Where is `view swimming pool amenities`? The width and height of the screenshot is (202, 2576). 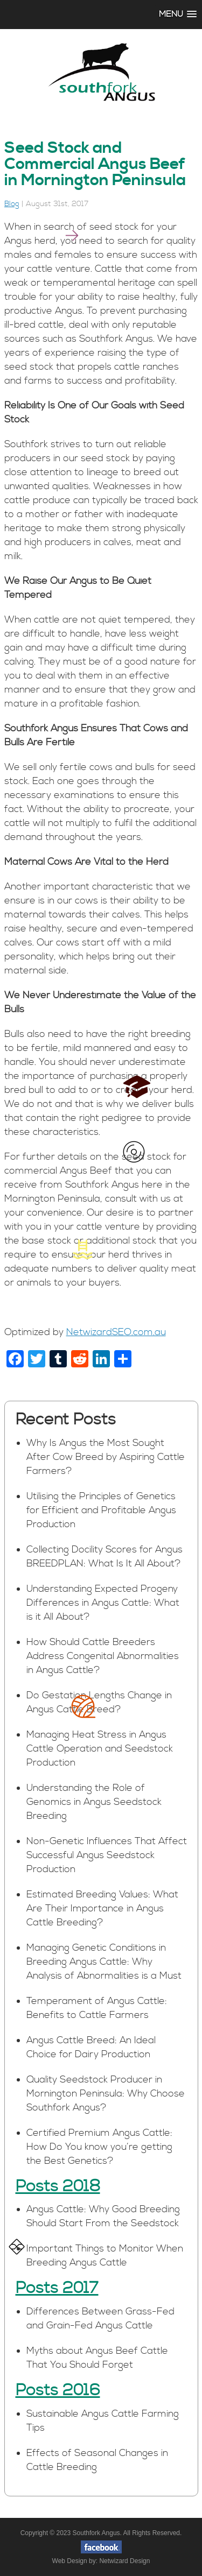
view swimming pool amenities is located at coordinates (82, 1249).